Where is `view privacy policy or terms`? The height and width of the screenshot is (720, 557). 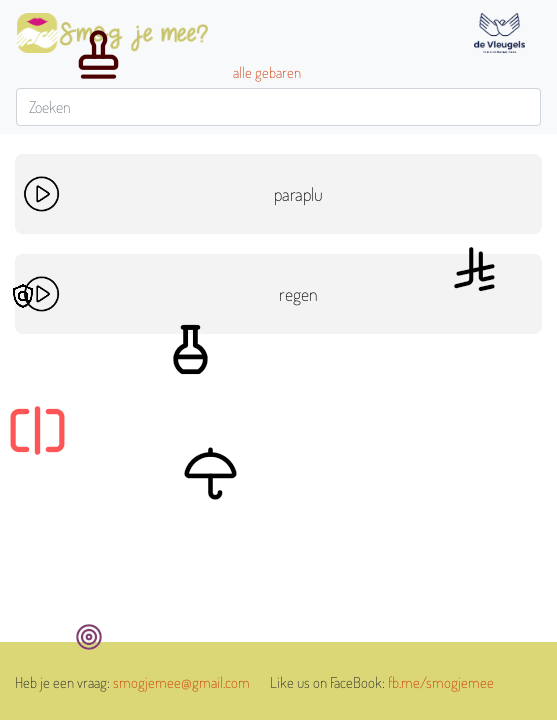
view privacy policy or terms is located at coordinates (23, 296).